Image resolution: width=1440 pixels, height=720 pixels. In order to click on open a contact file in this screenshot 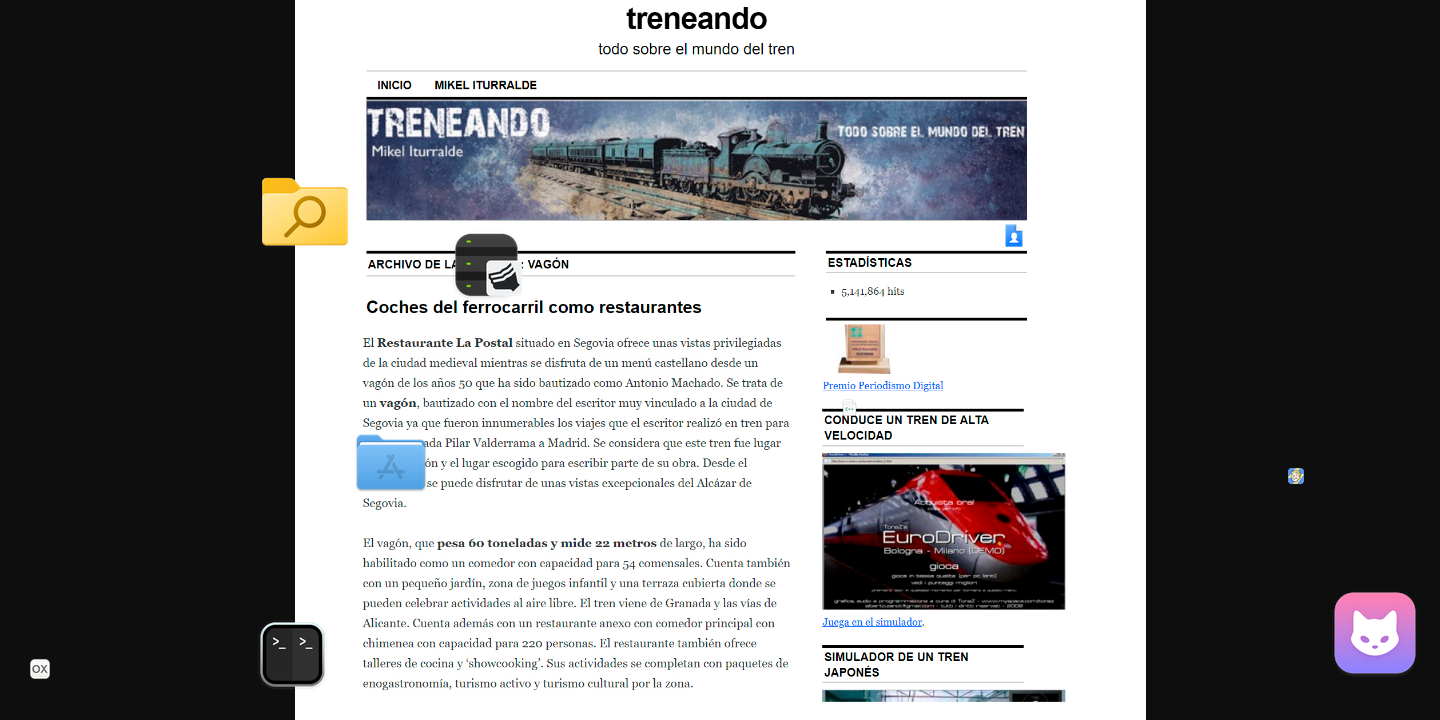, I will do `click(1014, 236)`.